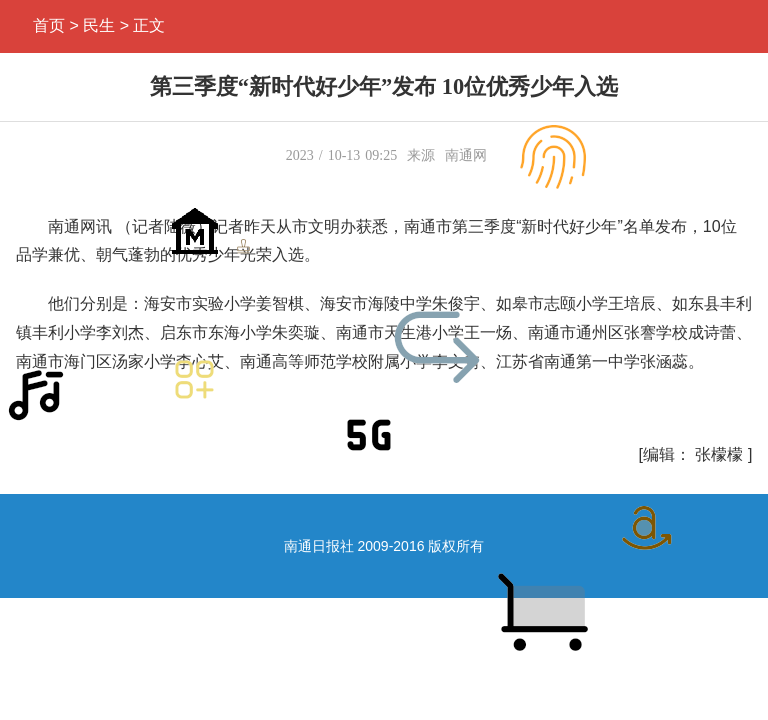 The image size is (768, 720). What do you see at coordinates (645, 527) in the screenshot?
I see `open the Amazon app or website` at bounding box center [645, 527].